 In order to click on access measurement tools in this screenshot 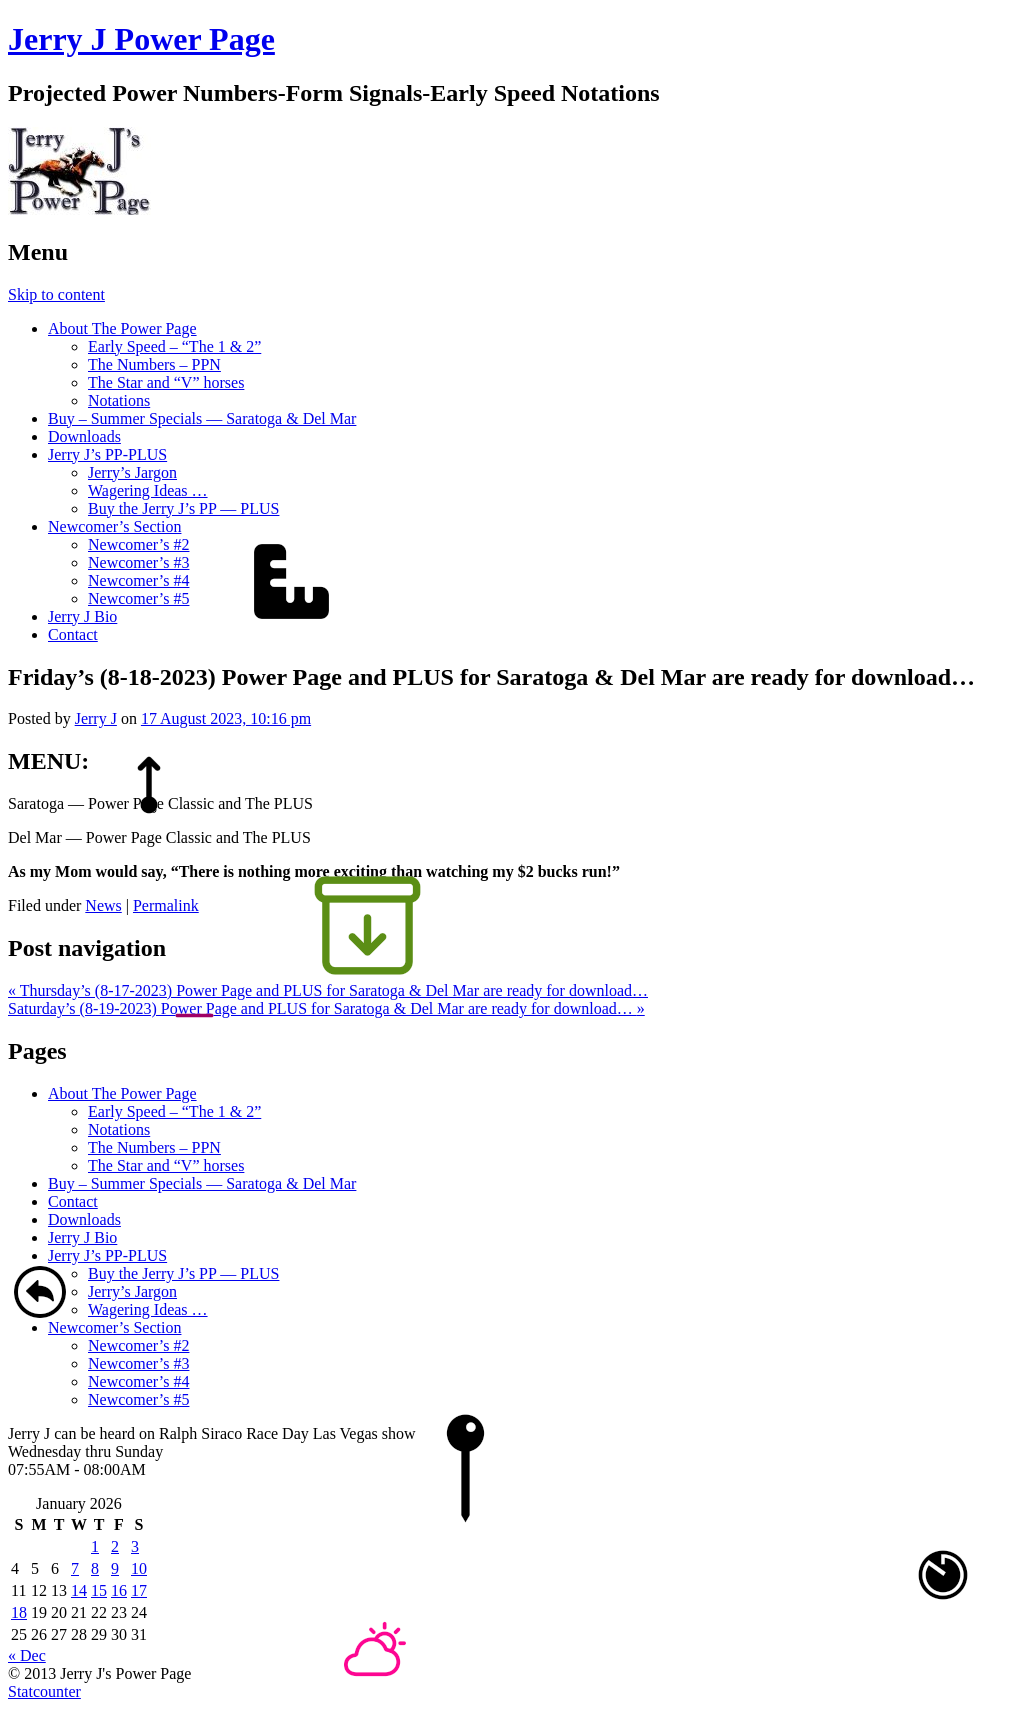, I will do `click(291, 581)`.